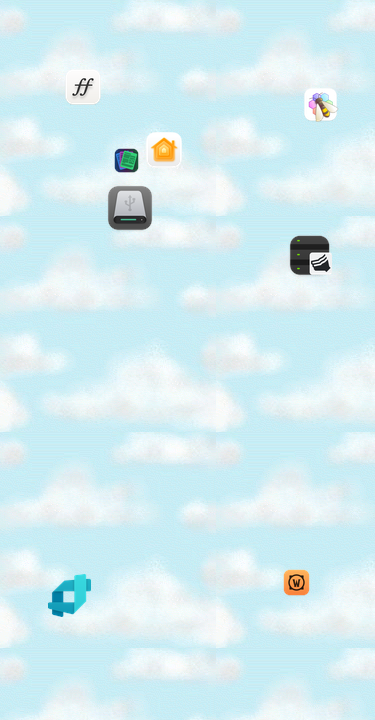  I want to click on create a bootable USB drive, so click(130, 208).